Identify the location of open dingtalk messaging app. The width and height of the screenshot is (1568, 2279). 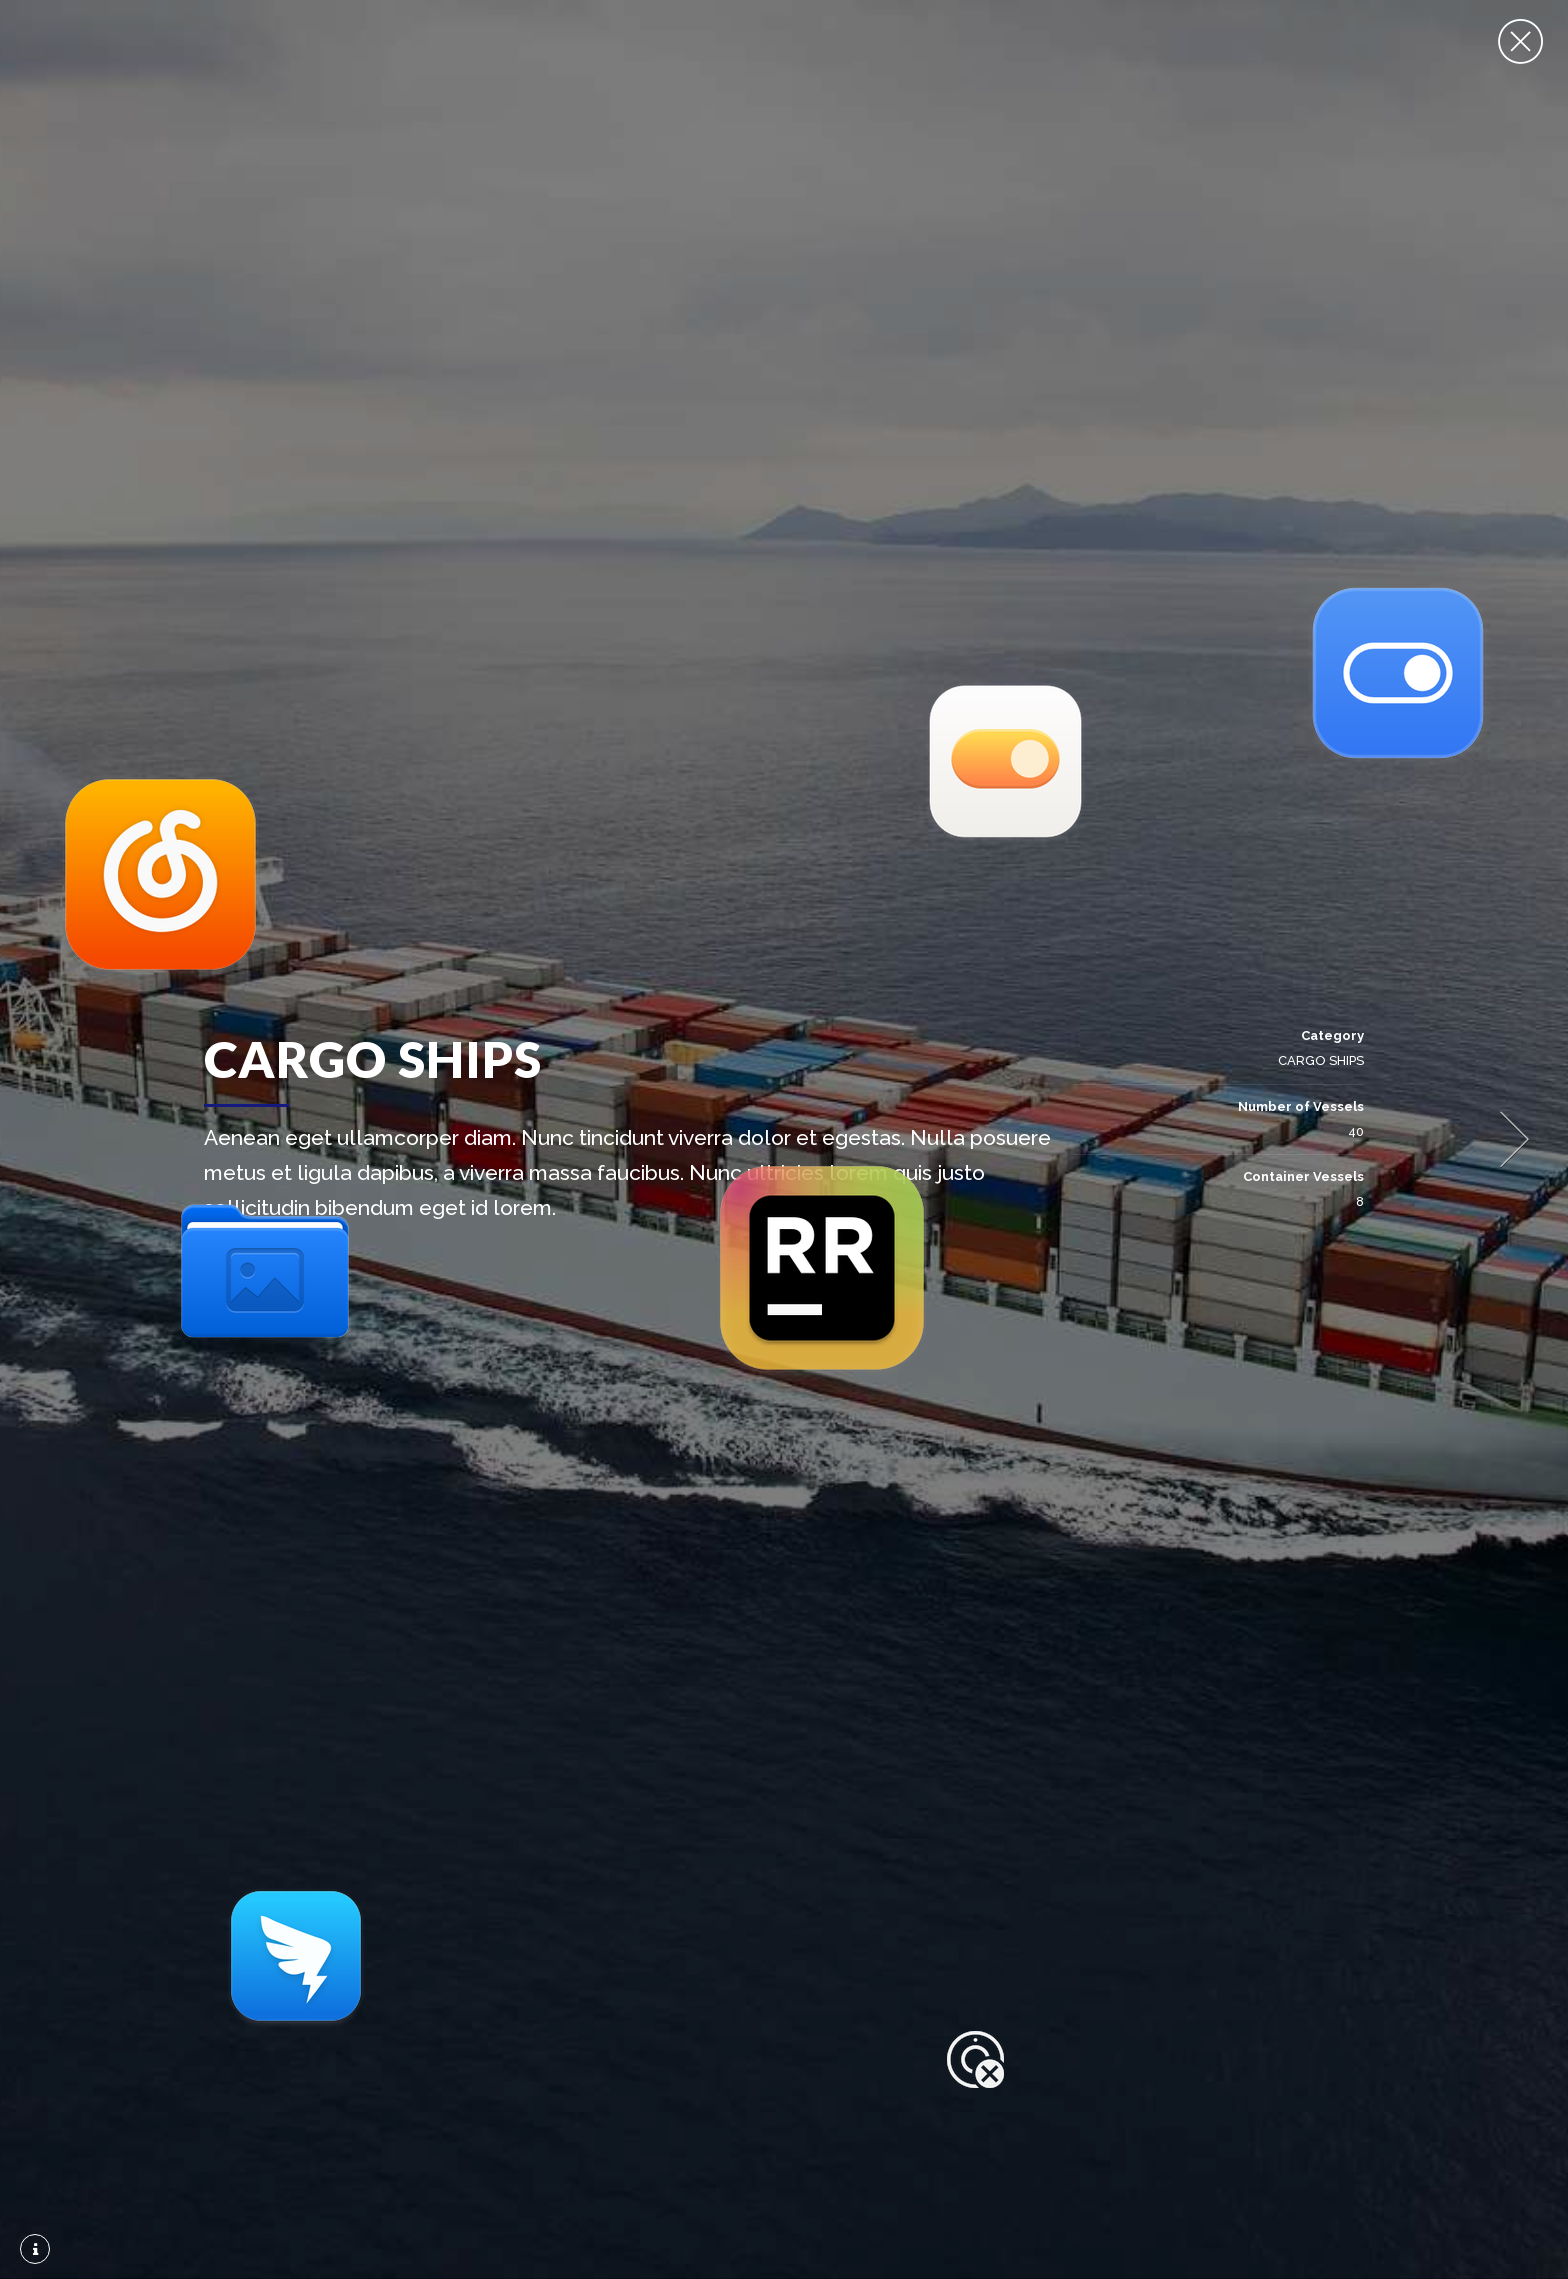
(296, 1956).